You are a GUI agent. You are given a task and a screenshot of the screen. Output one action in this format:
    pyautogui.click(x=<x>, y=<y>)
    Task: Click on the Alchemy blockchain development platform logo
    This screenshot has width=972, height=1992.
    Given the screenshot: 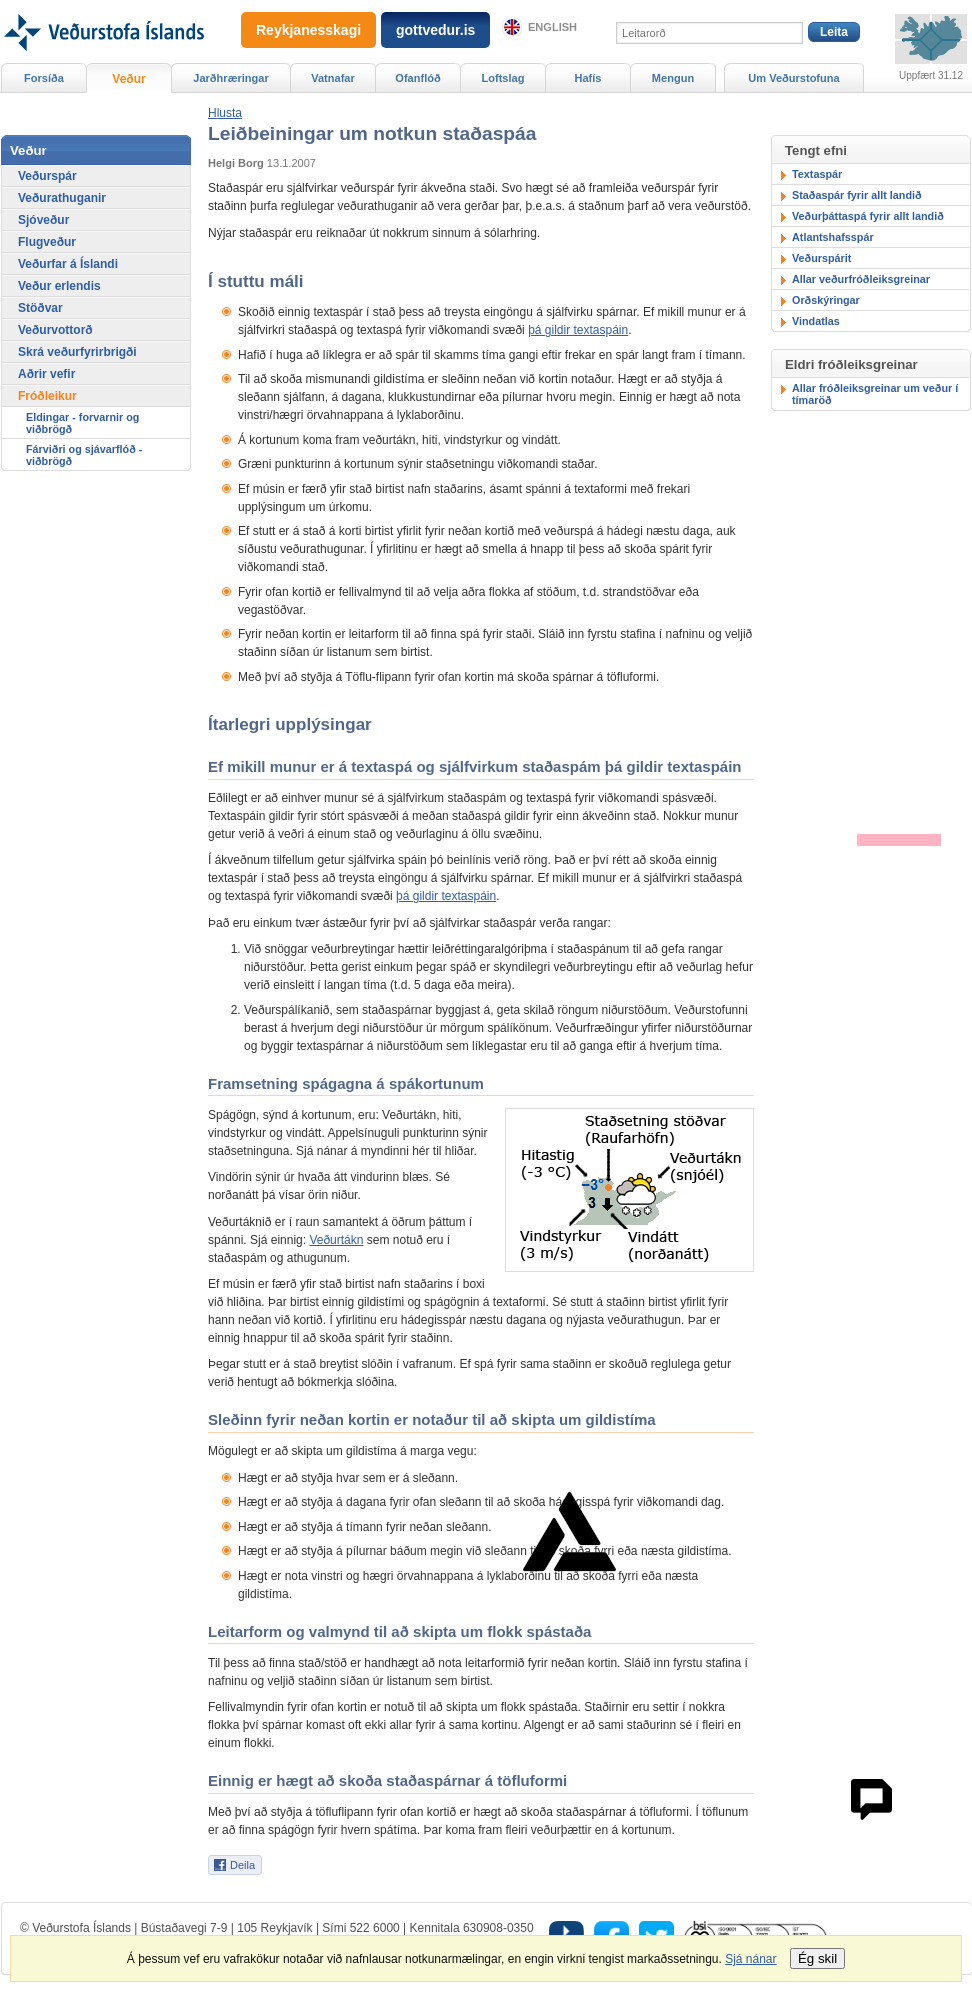 What is the action you would take?
    pyautogui.click(x=569, y=1531)
    